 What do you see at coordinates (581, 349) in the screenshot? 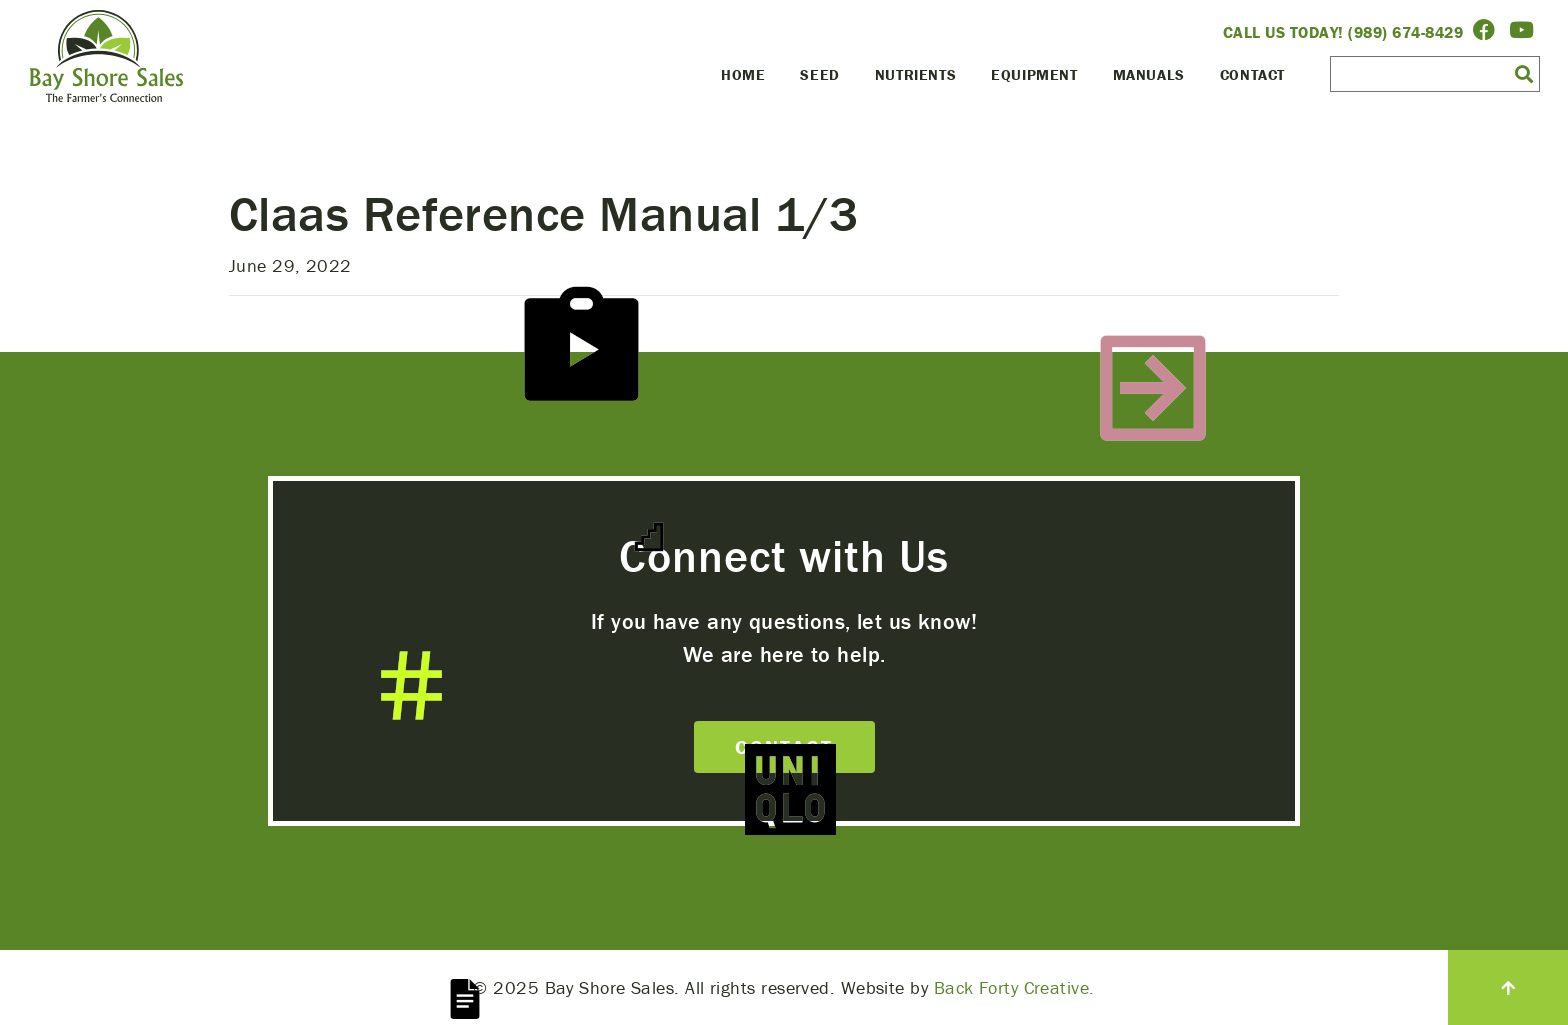
I see `start a presentation or slideshow` at bounding box center [581, 349].